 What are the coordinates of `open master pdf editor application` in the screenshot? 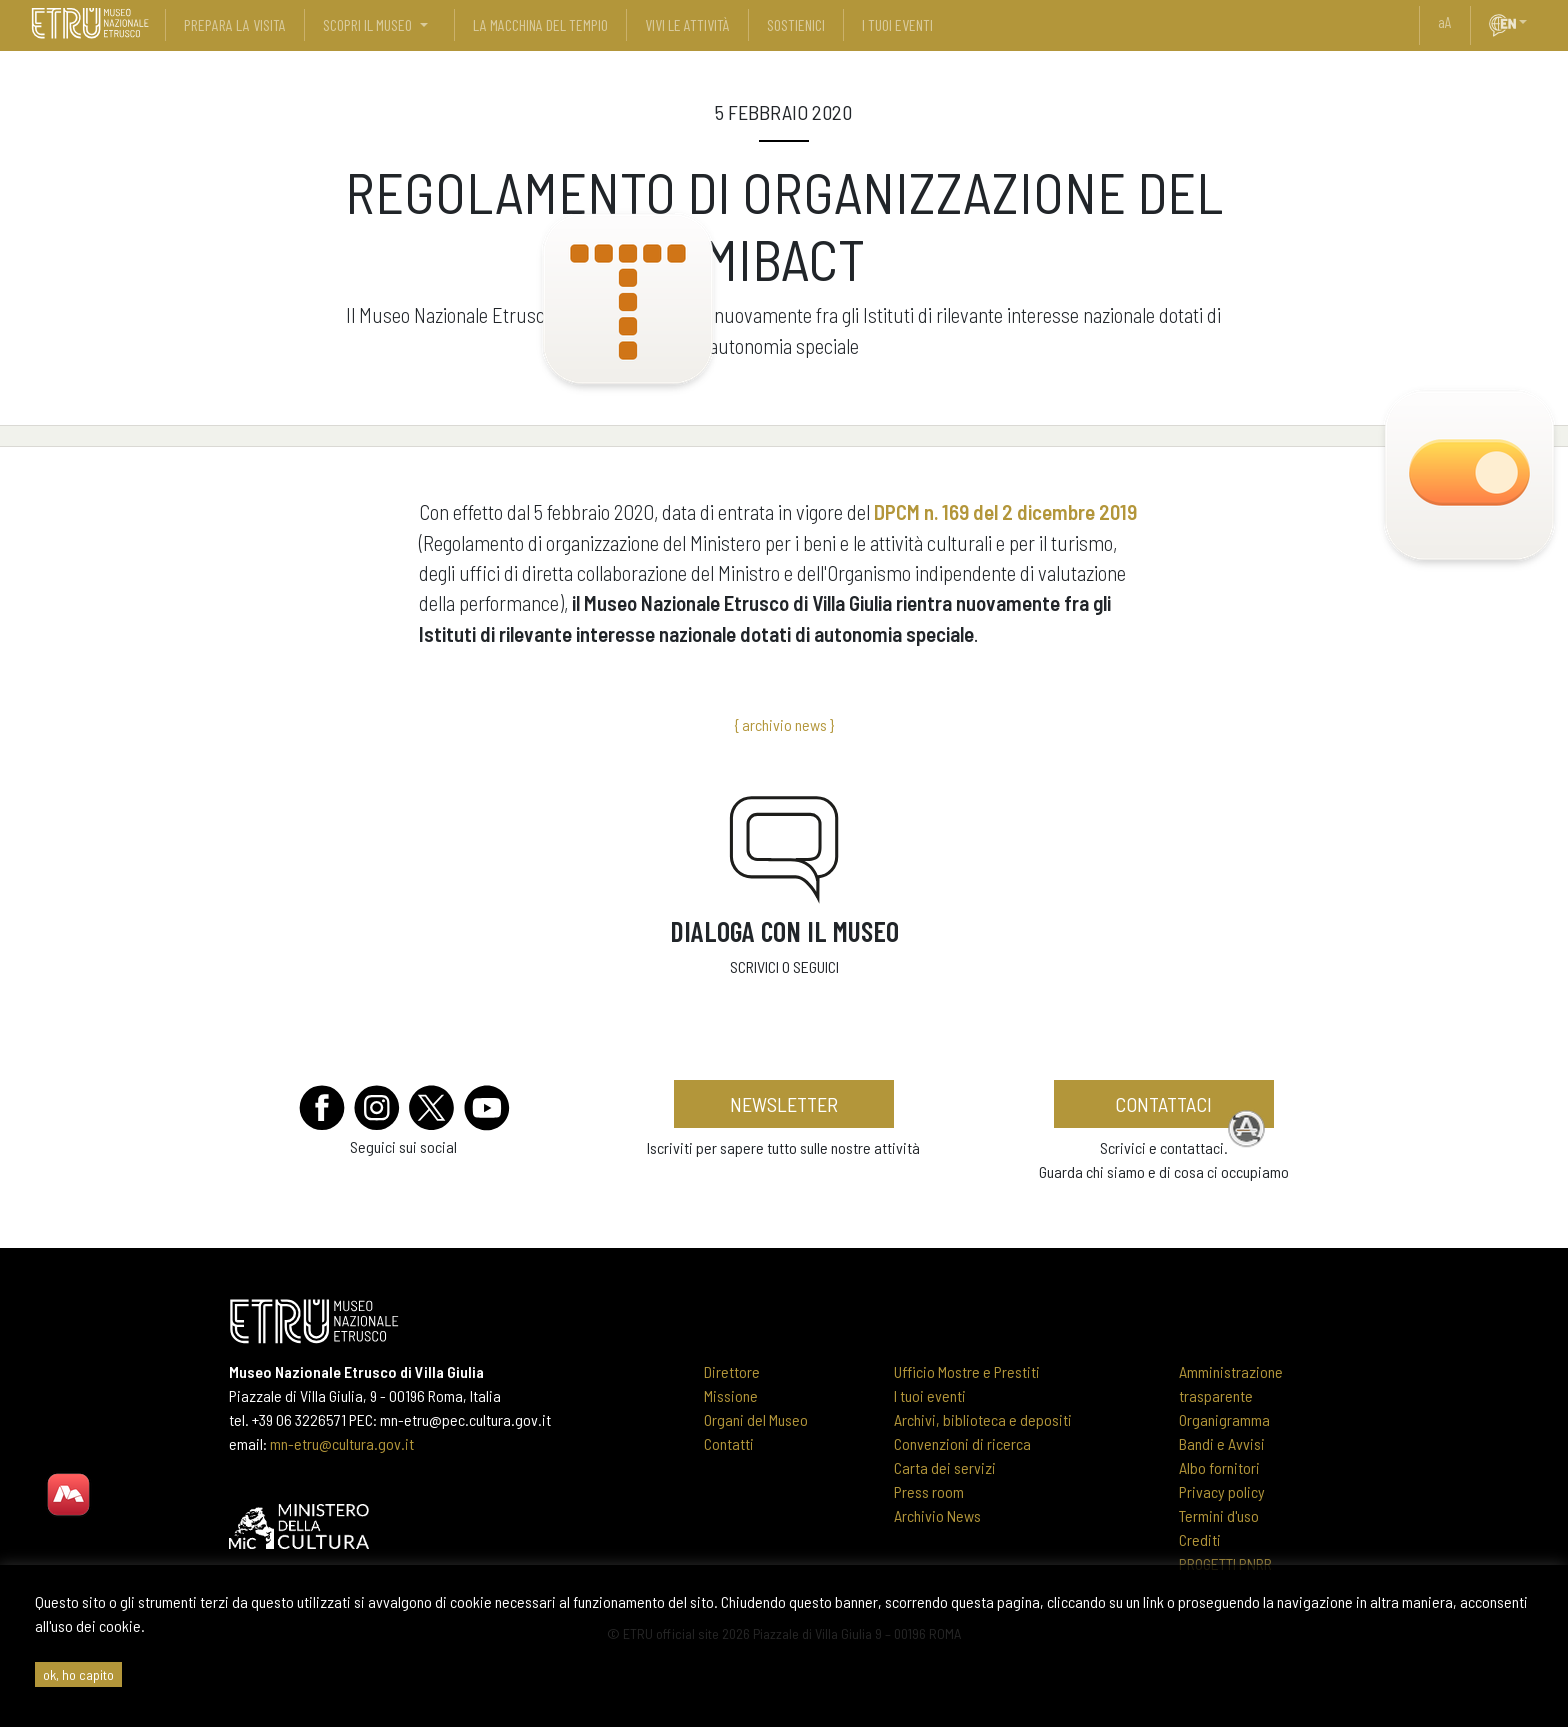 It's located at (68, 1494).